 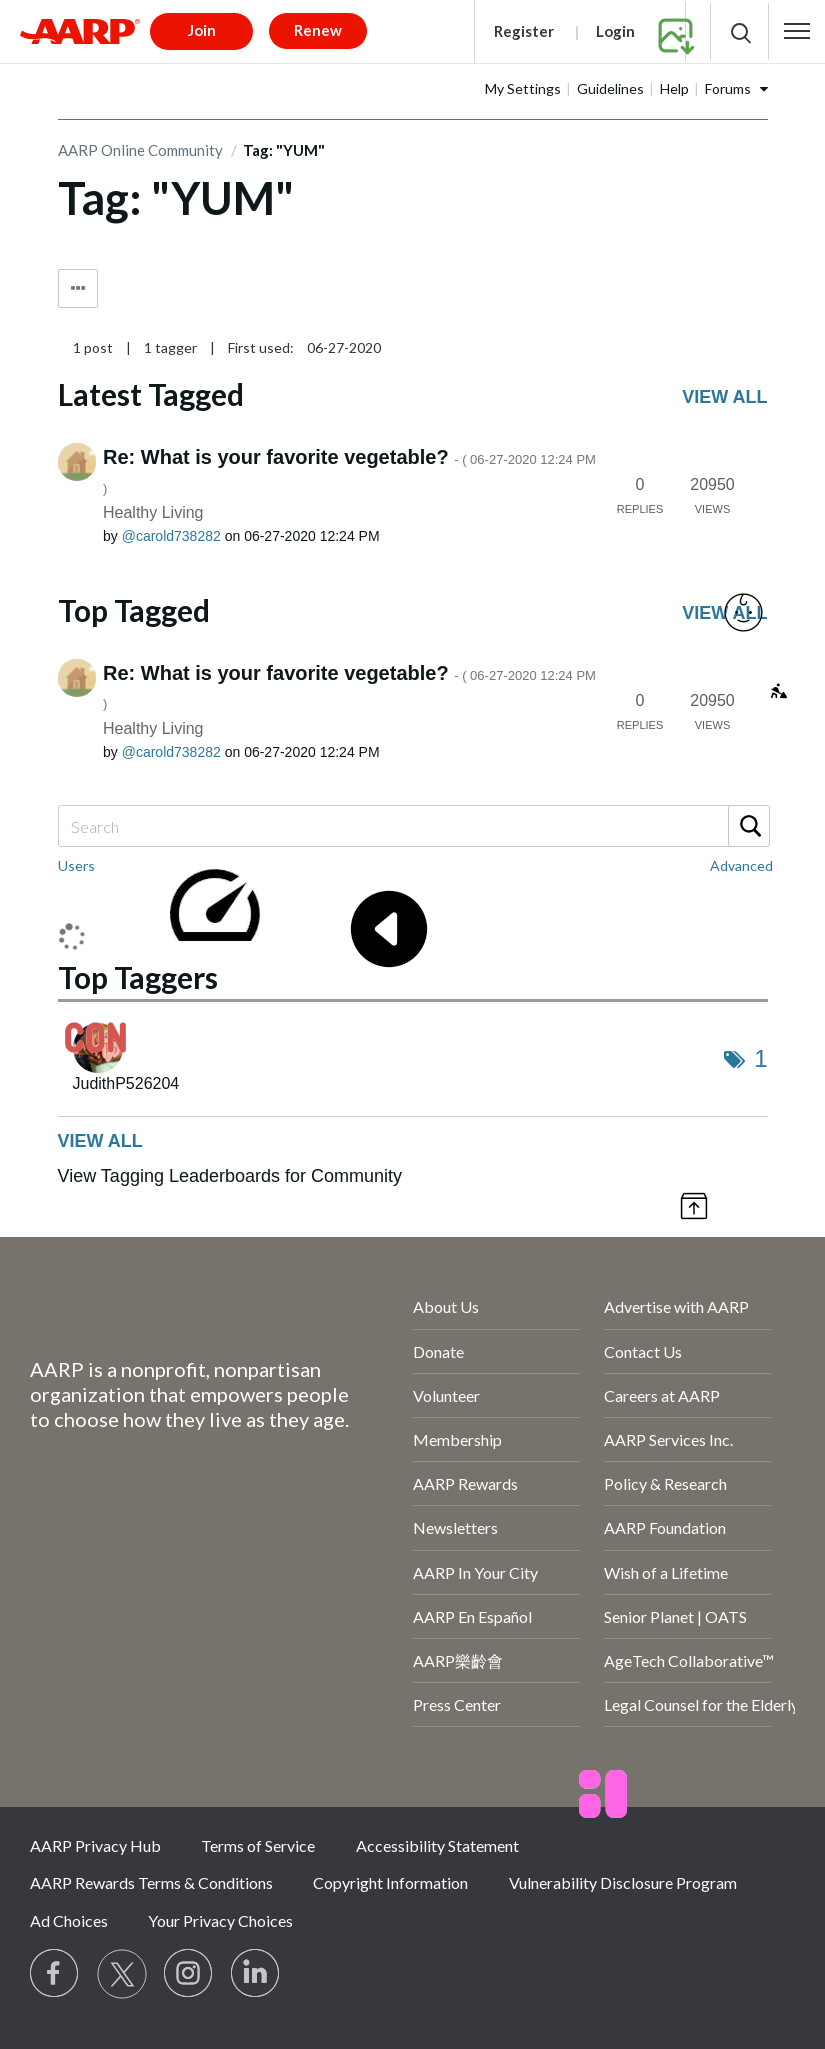 I want to click on indicates construction or maintenance in progress, so click(x=779, y=691).